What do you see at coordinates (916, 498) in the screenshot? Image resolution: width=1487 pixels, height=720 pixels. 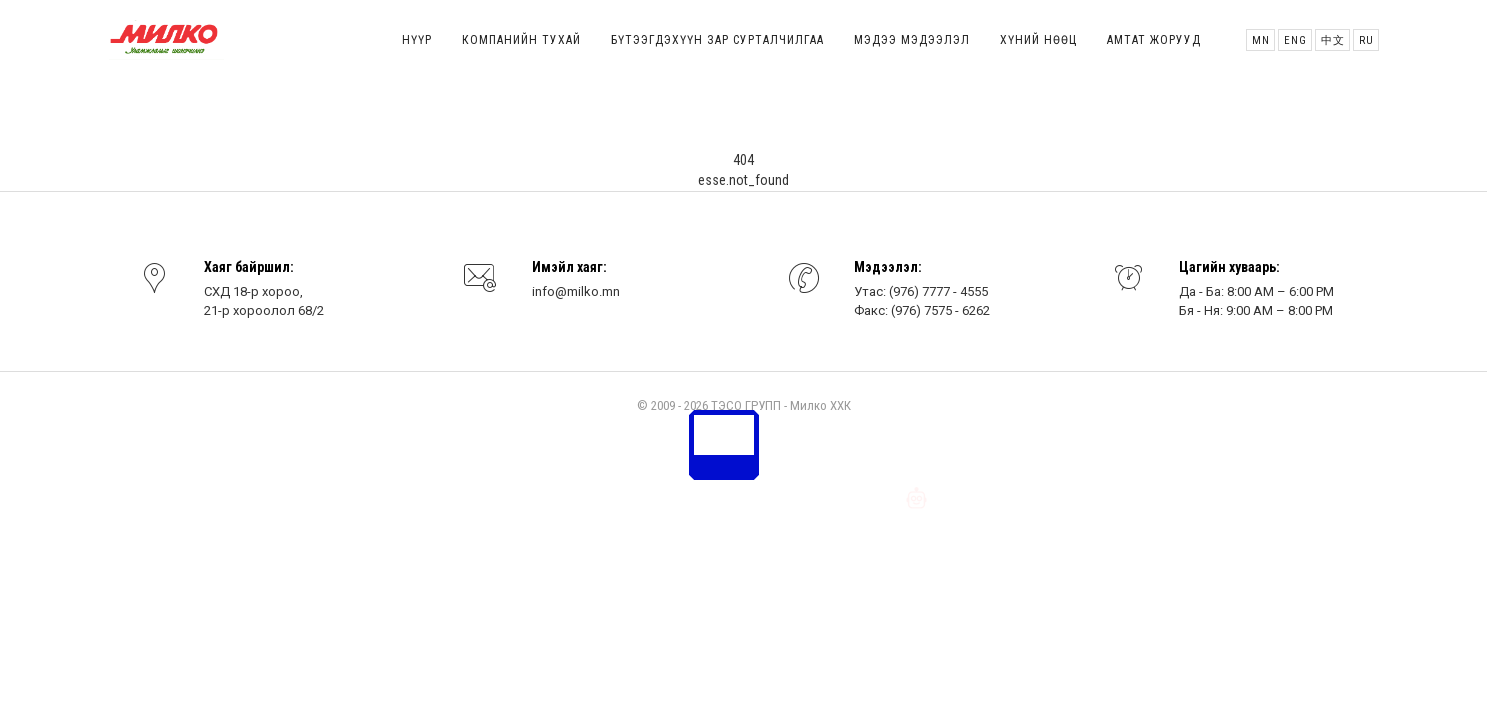 I see `access AI or chatbot assistant features` at bounding box center [916, 498].